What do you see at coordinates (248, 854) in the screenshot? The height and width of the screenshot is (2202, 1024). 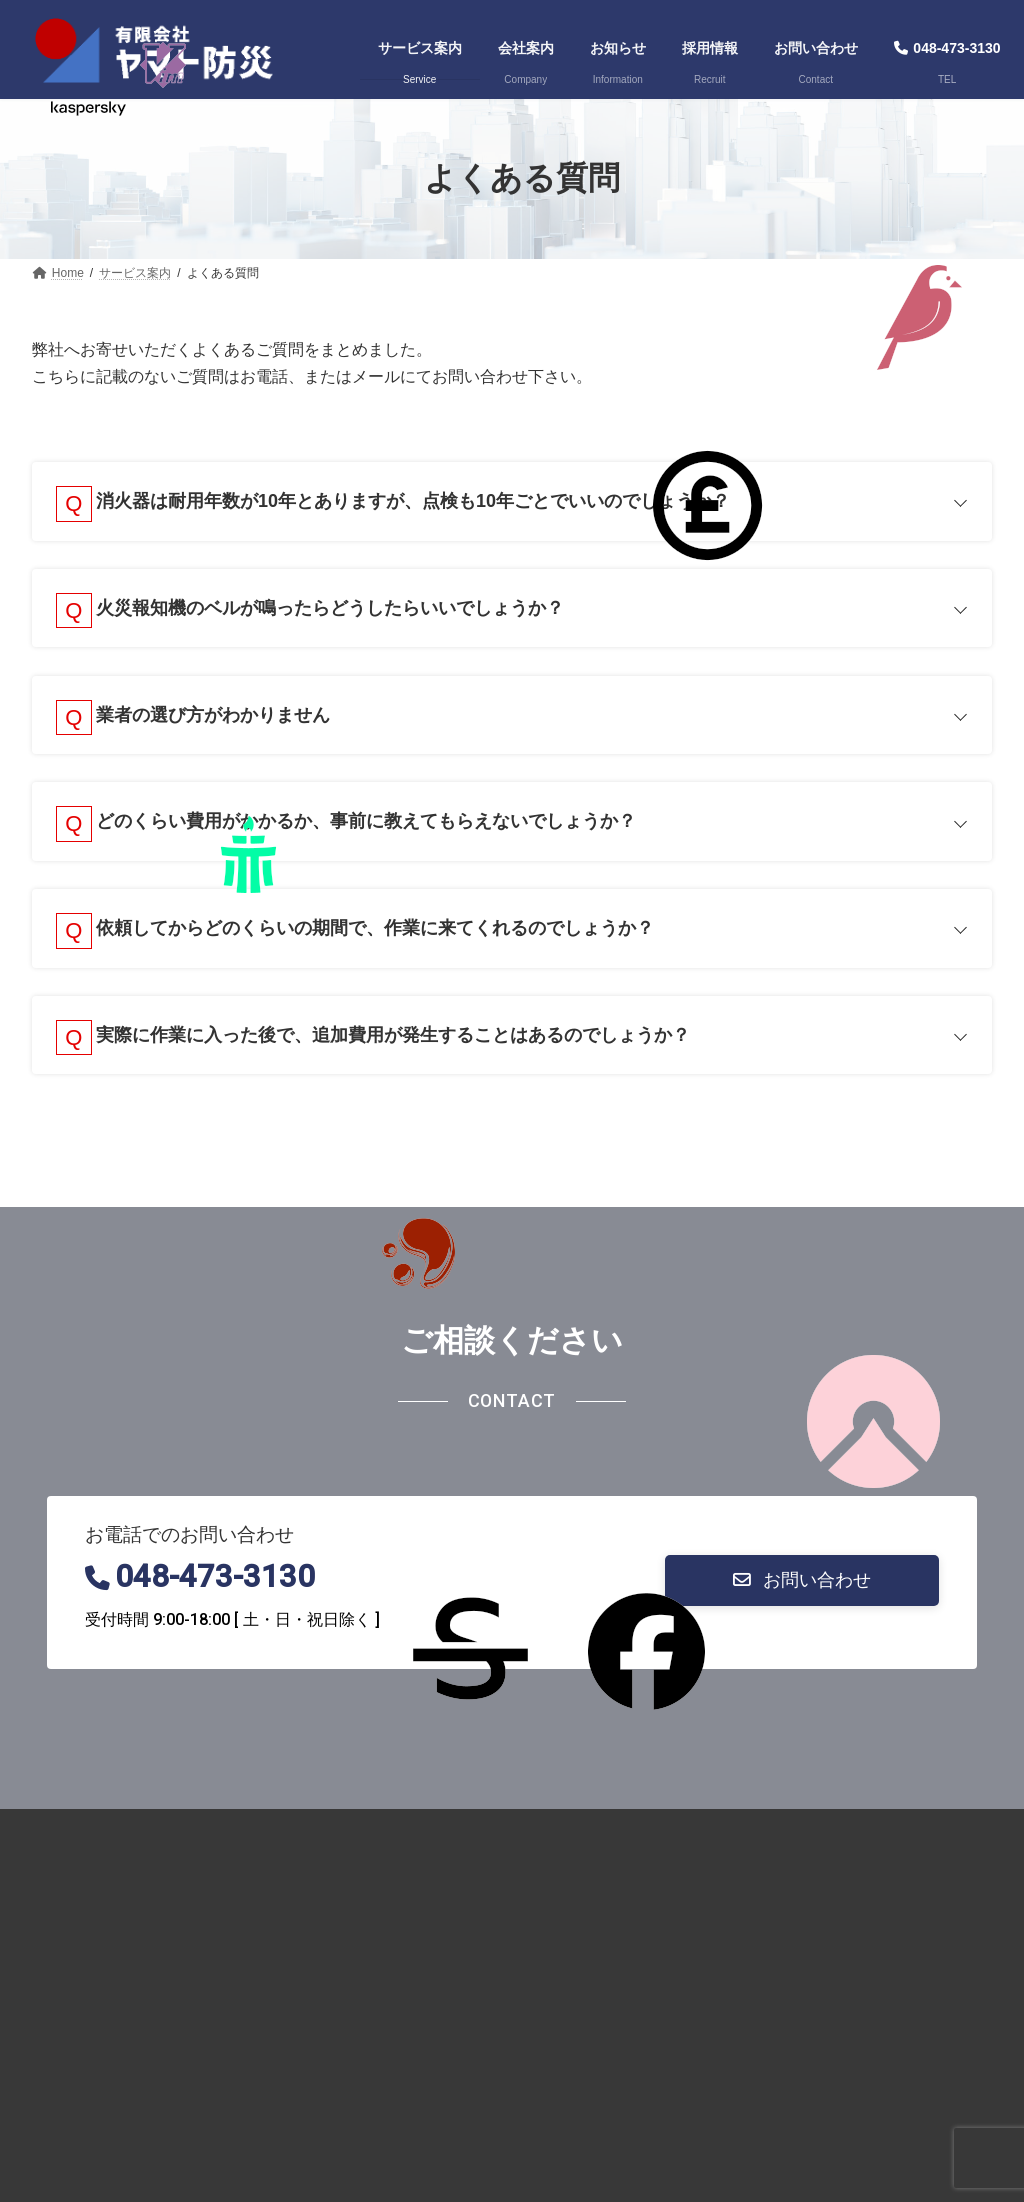 I see `visit Red Candle Games website or store page` at bounding box center [248, 854].